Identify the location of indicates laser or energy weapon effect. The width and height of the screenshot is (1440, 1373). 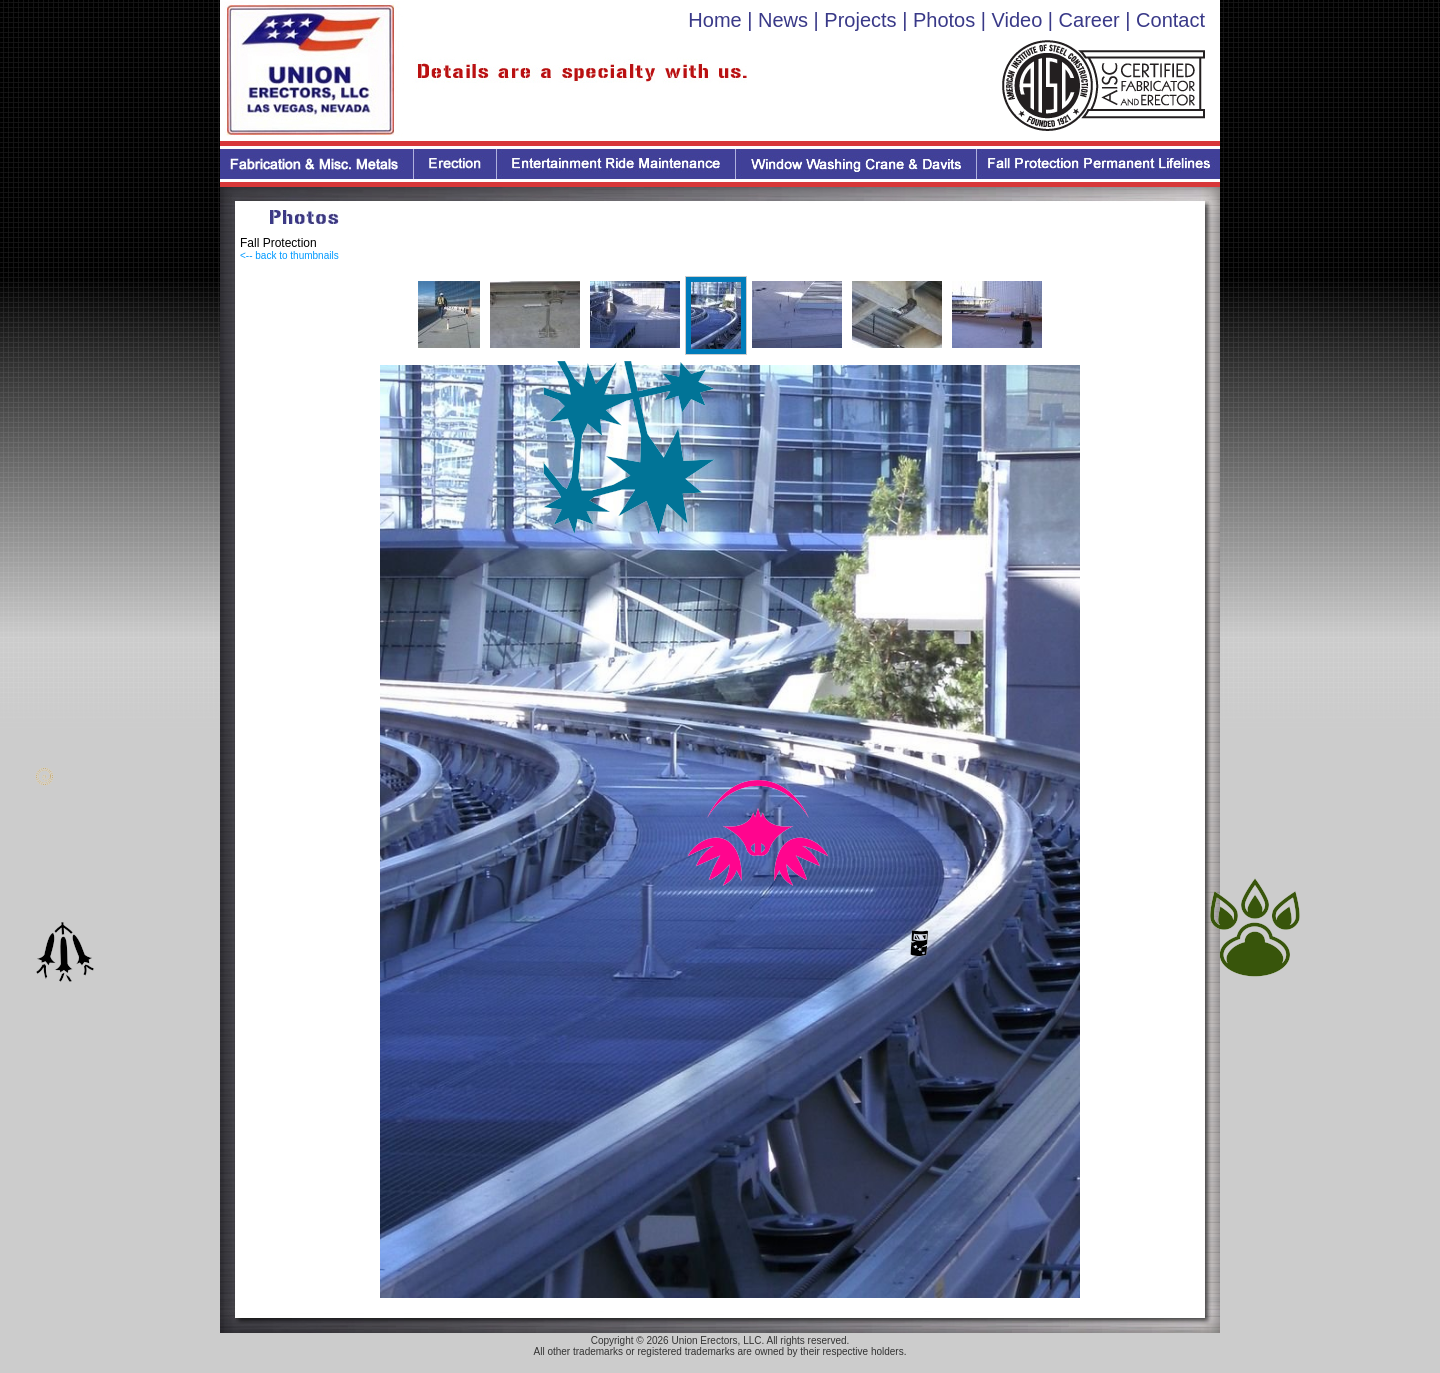
(630, 448).